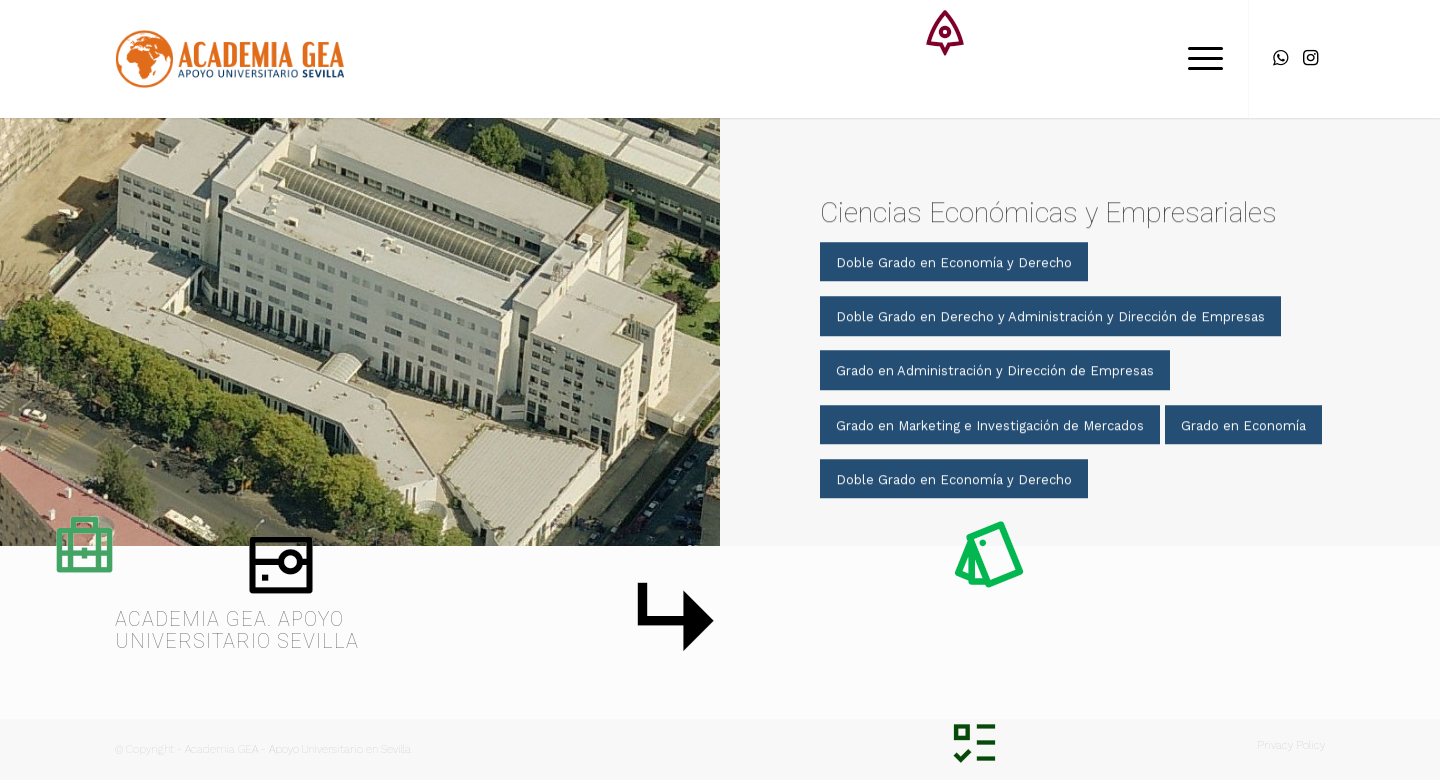 The image size is (1440, 780). What do you see at coordinates (671, 616) in the screenshot?
I see `reply to a message or comment` at bounding box center [671, 616].